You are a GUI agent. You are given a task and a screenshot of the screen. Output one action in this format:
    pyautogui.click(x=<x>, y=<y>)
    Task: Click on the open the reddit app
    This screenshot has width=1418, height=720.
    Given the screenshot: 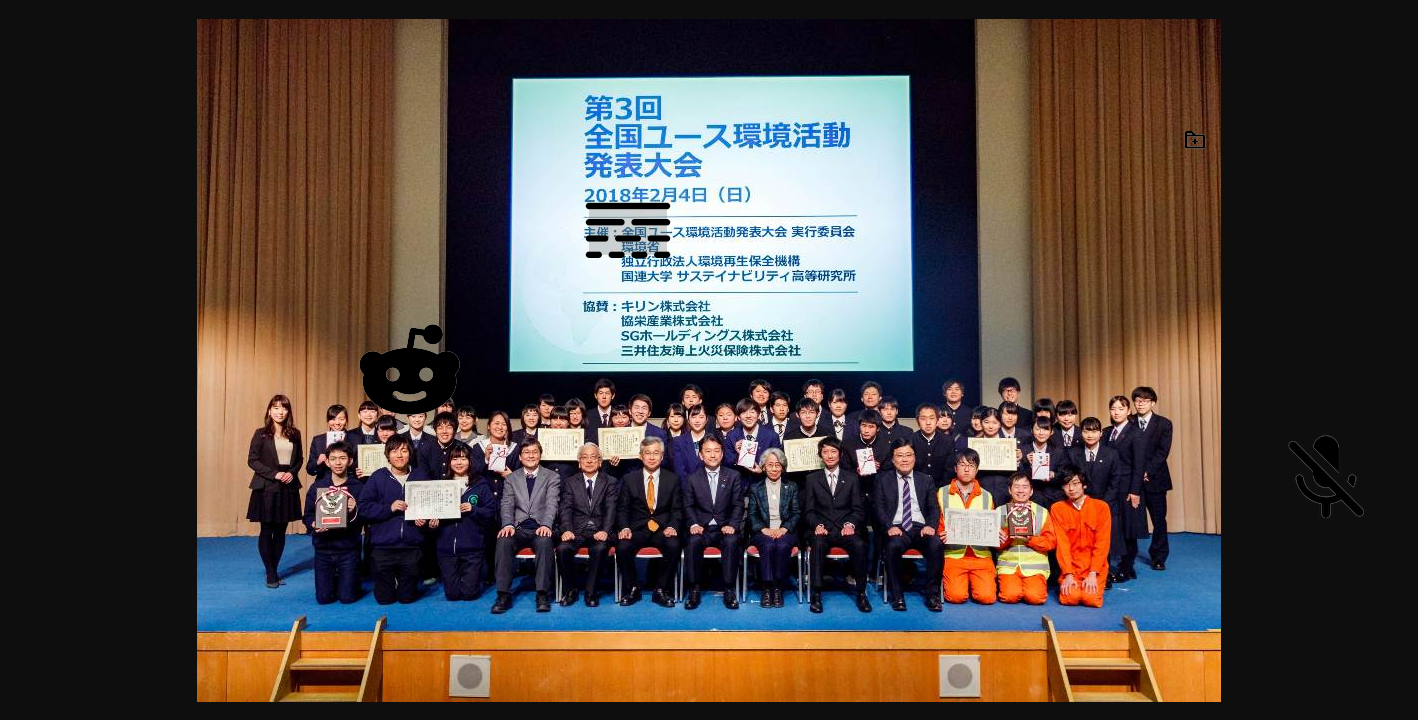 What is the action you would take?
    pyautogui.click(x=409, y=374)
    